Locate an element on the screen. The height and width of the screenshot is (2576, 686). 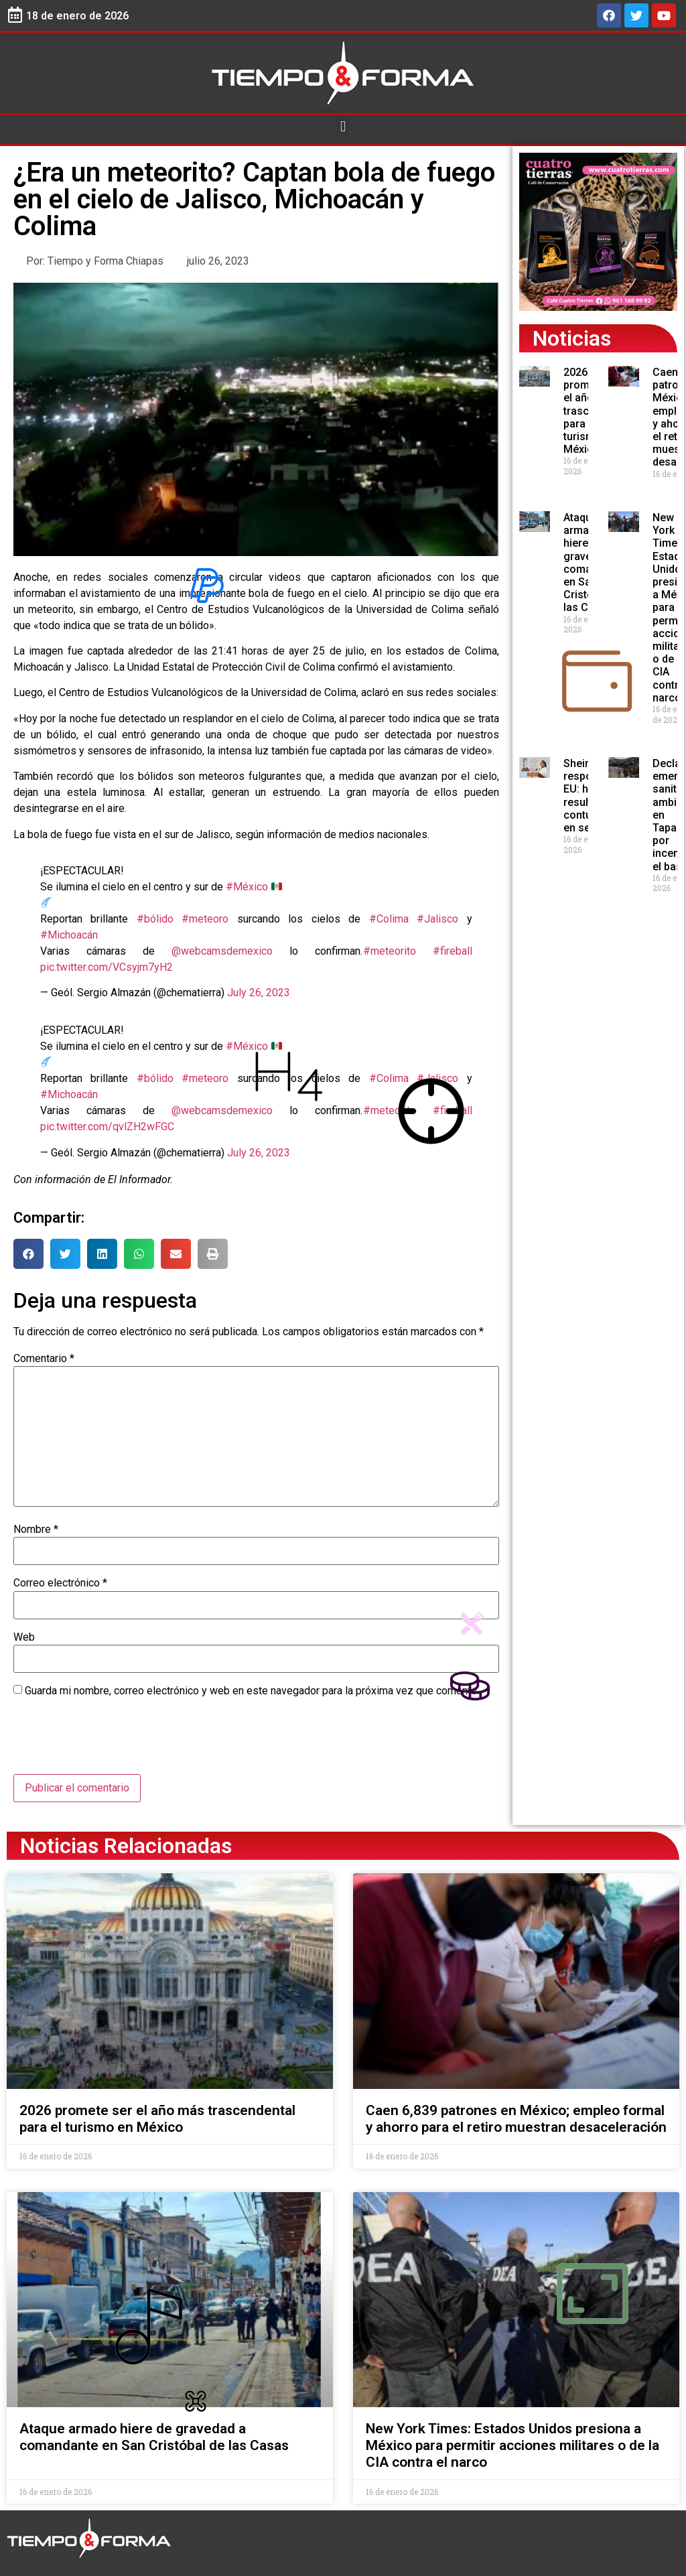
view your coin balance or currency is located at coordinates (470, 1686).